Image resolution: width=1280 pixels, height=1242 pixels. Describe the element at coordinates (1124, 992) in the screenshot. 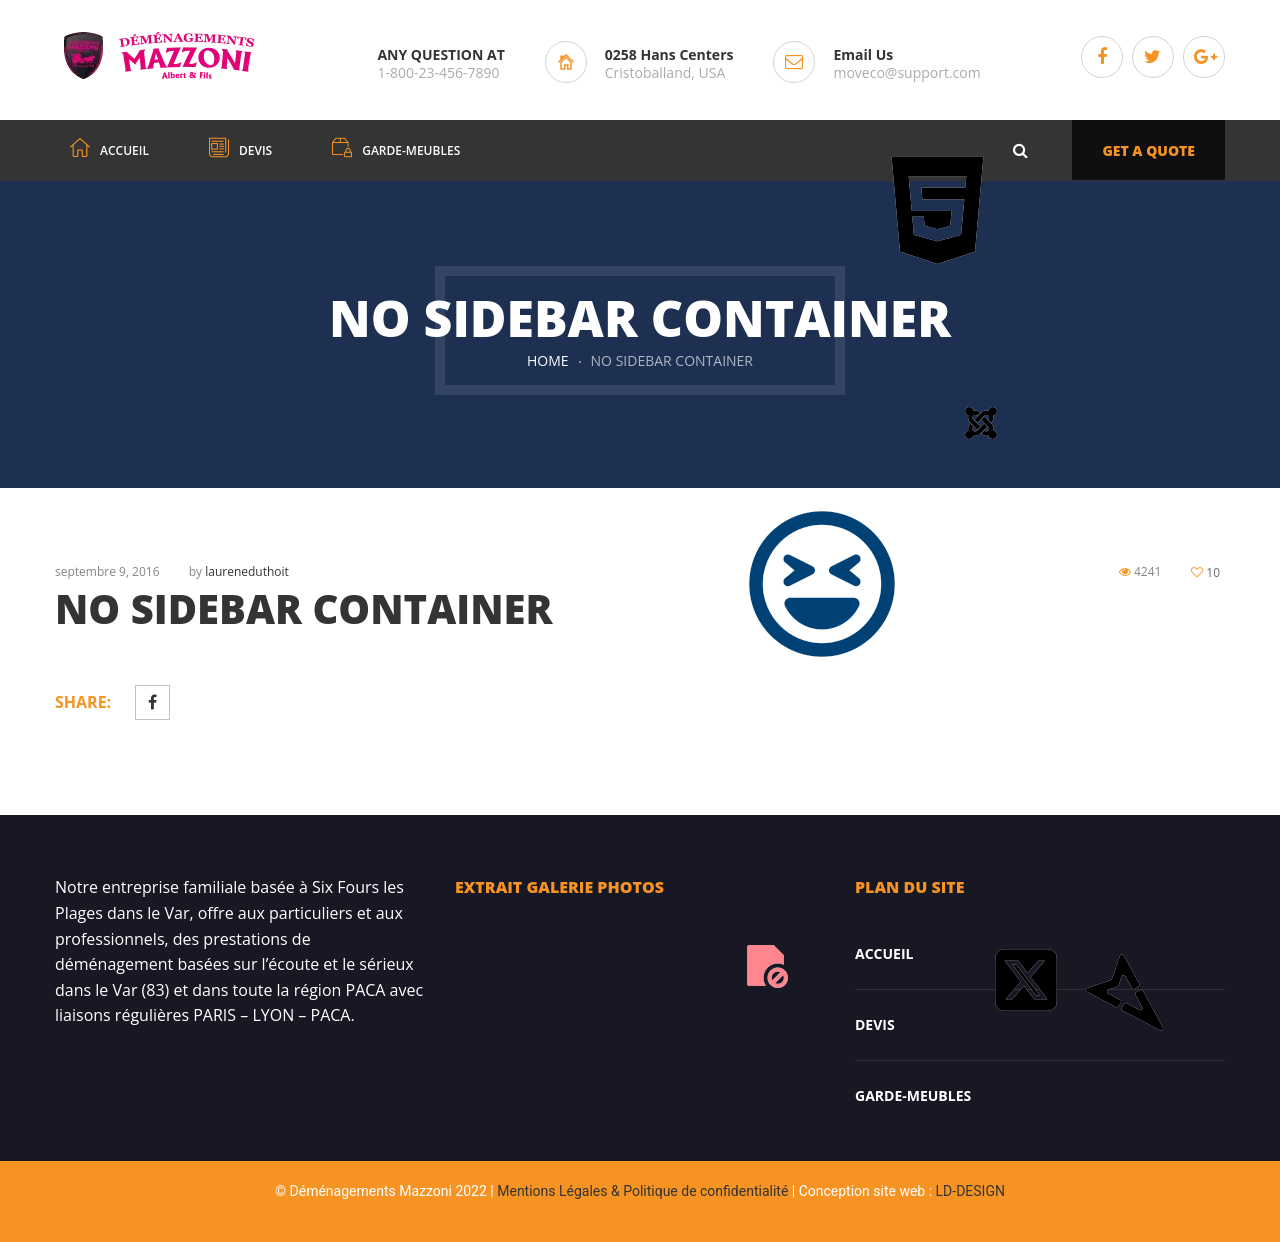

I see `open mapillary street-level imagery app` at that location.